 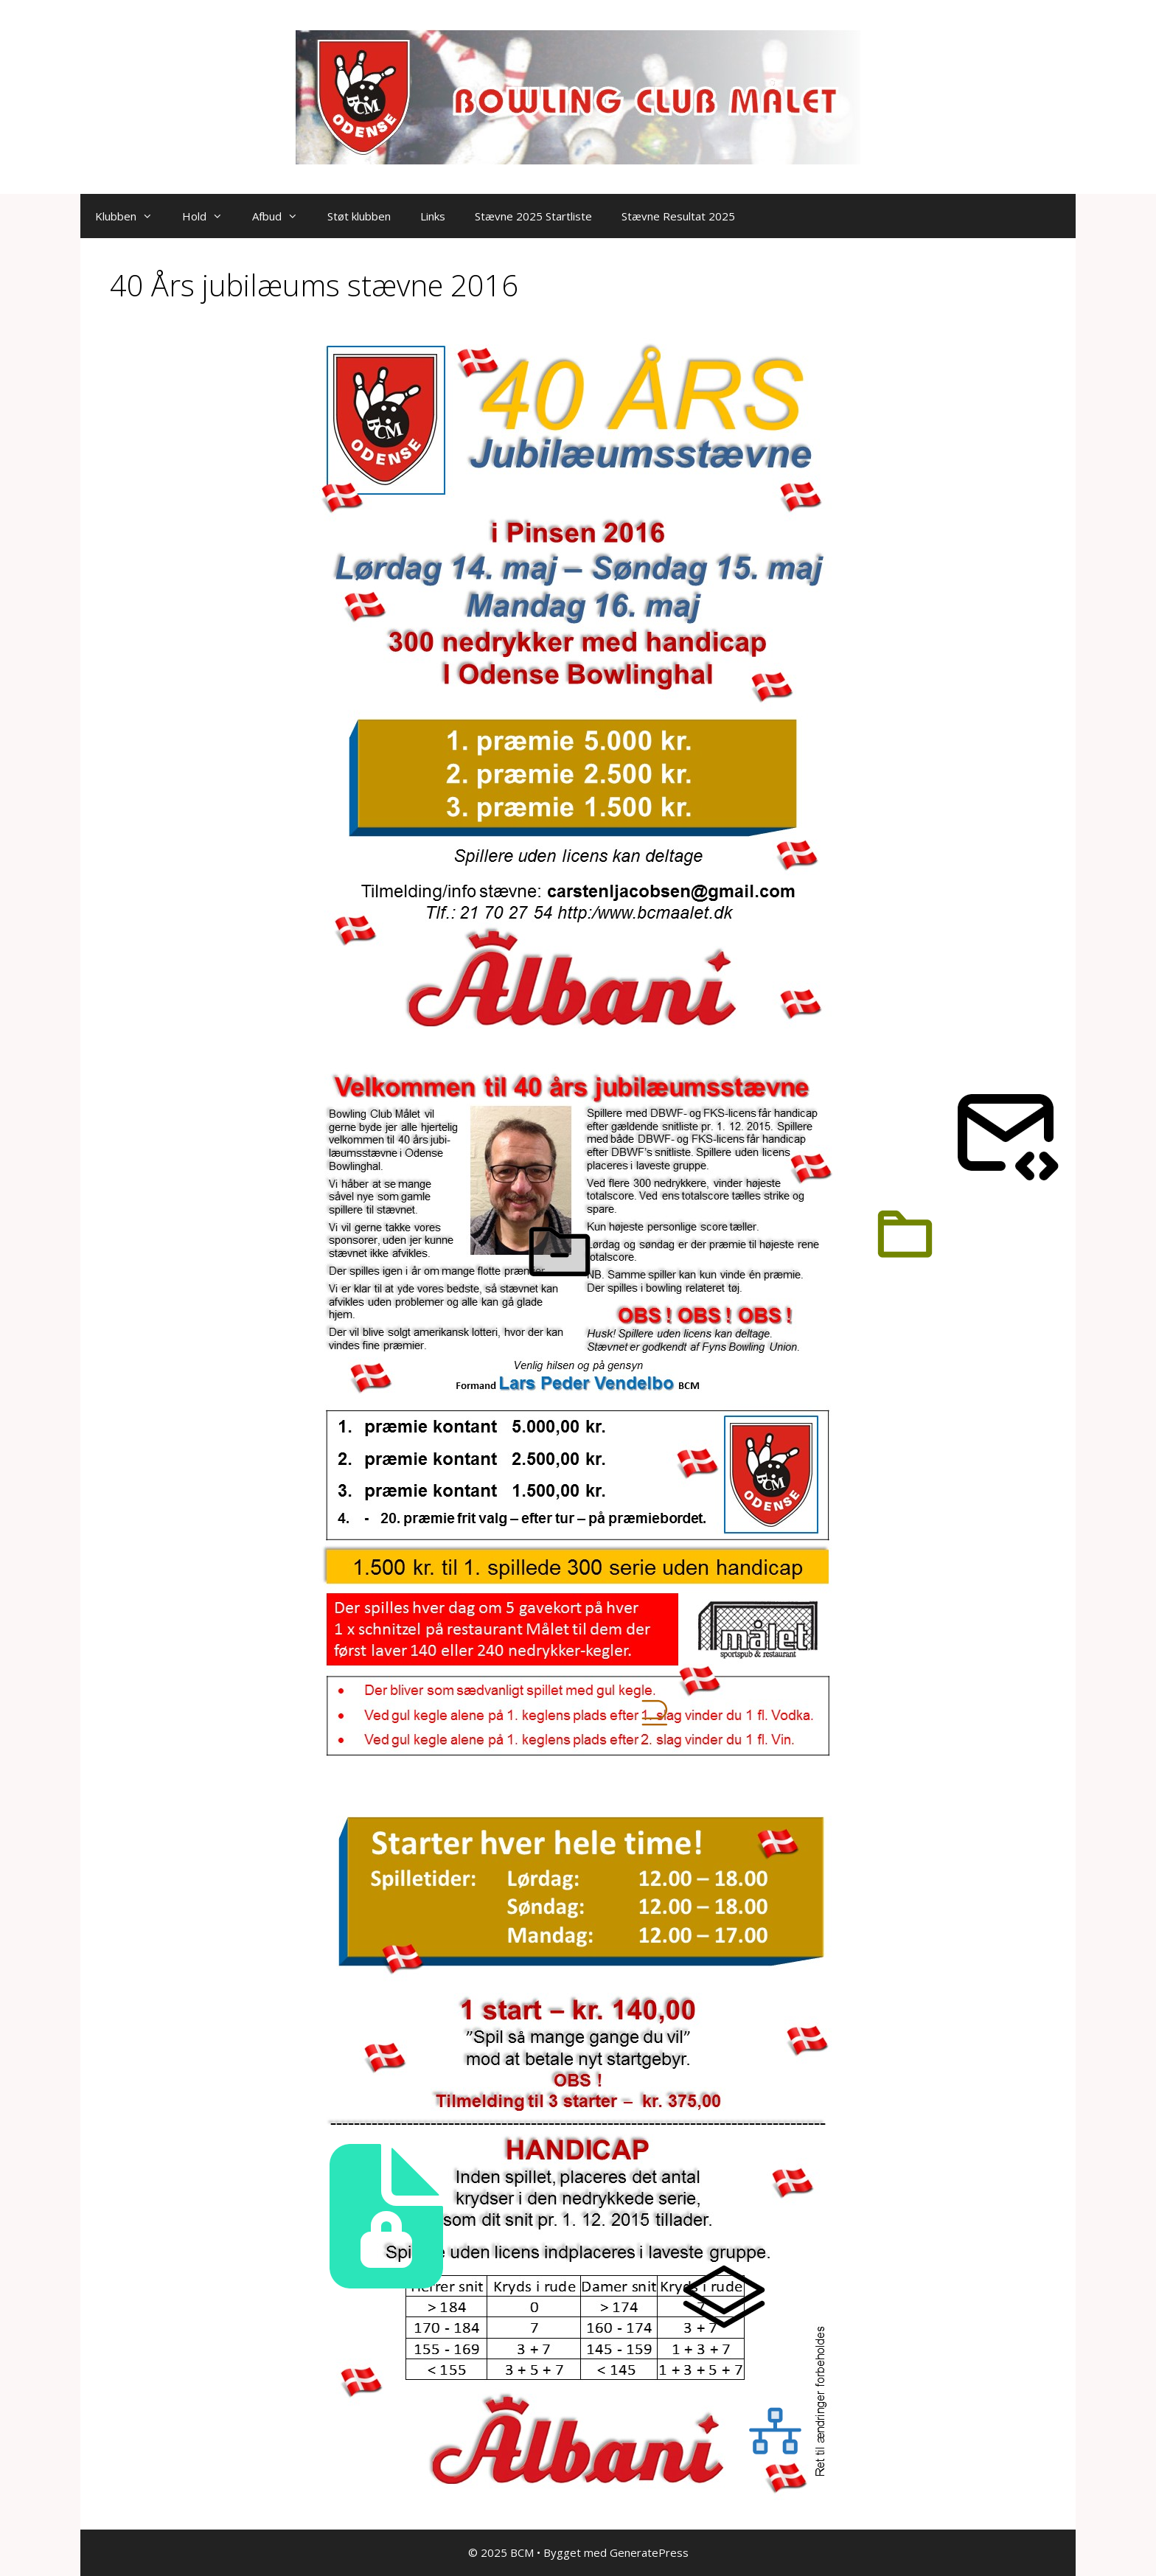 I want to click on remove a folder, so click(x=560, y=1250).